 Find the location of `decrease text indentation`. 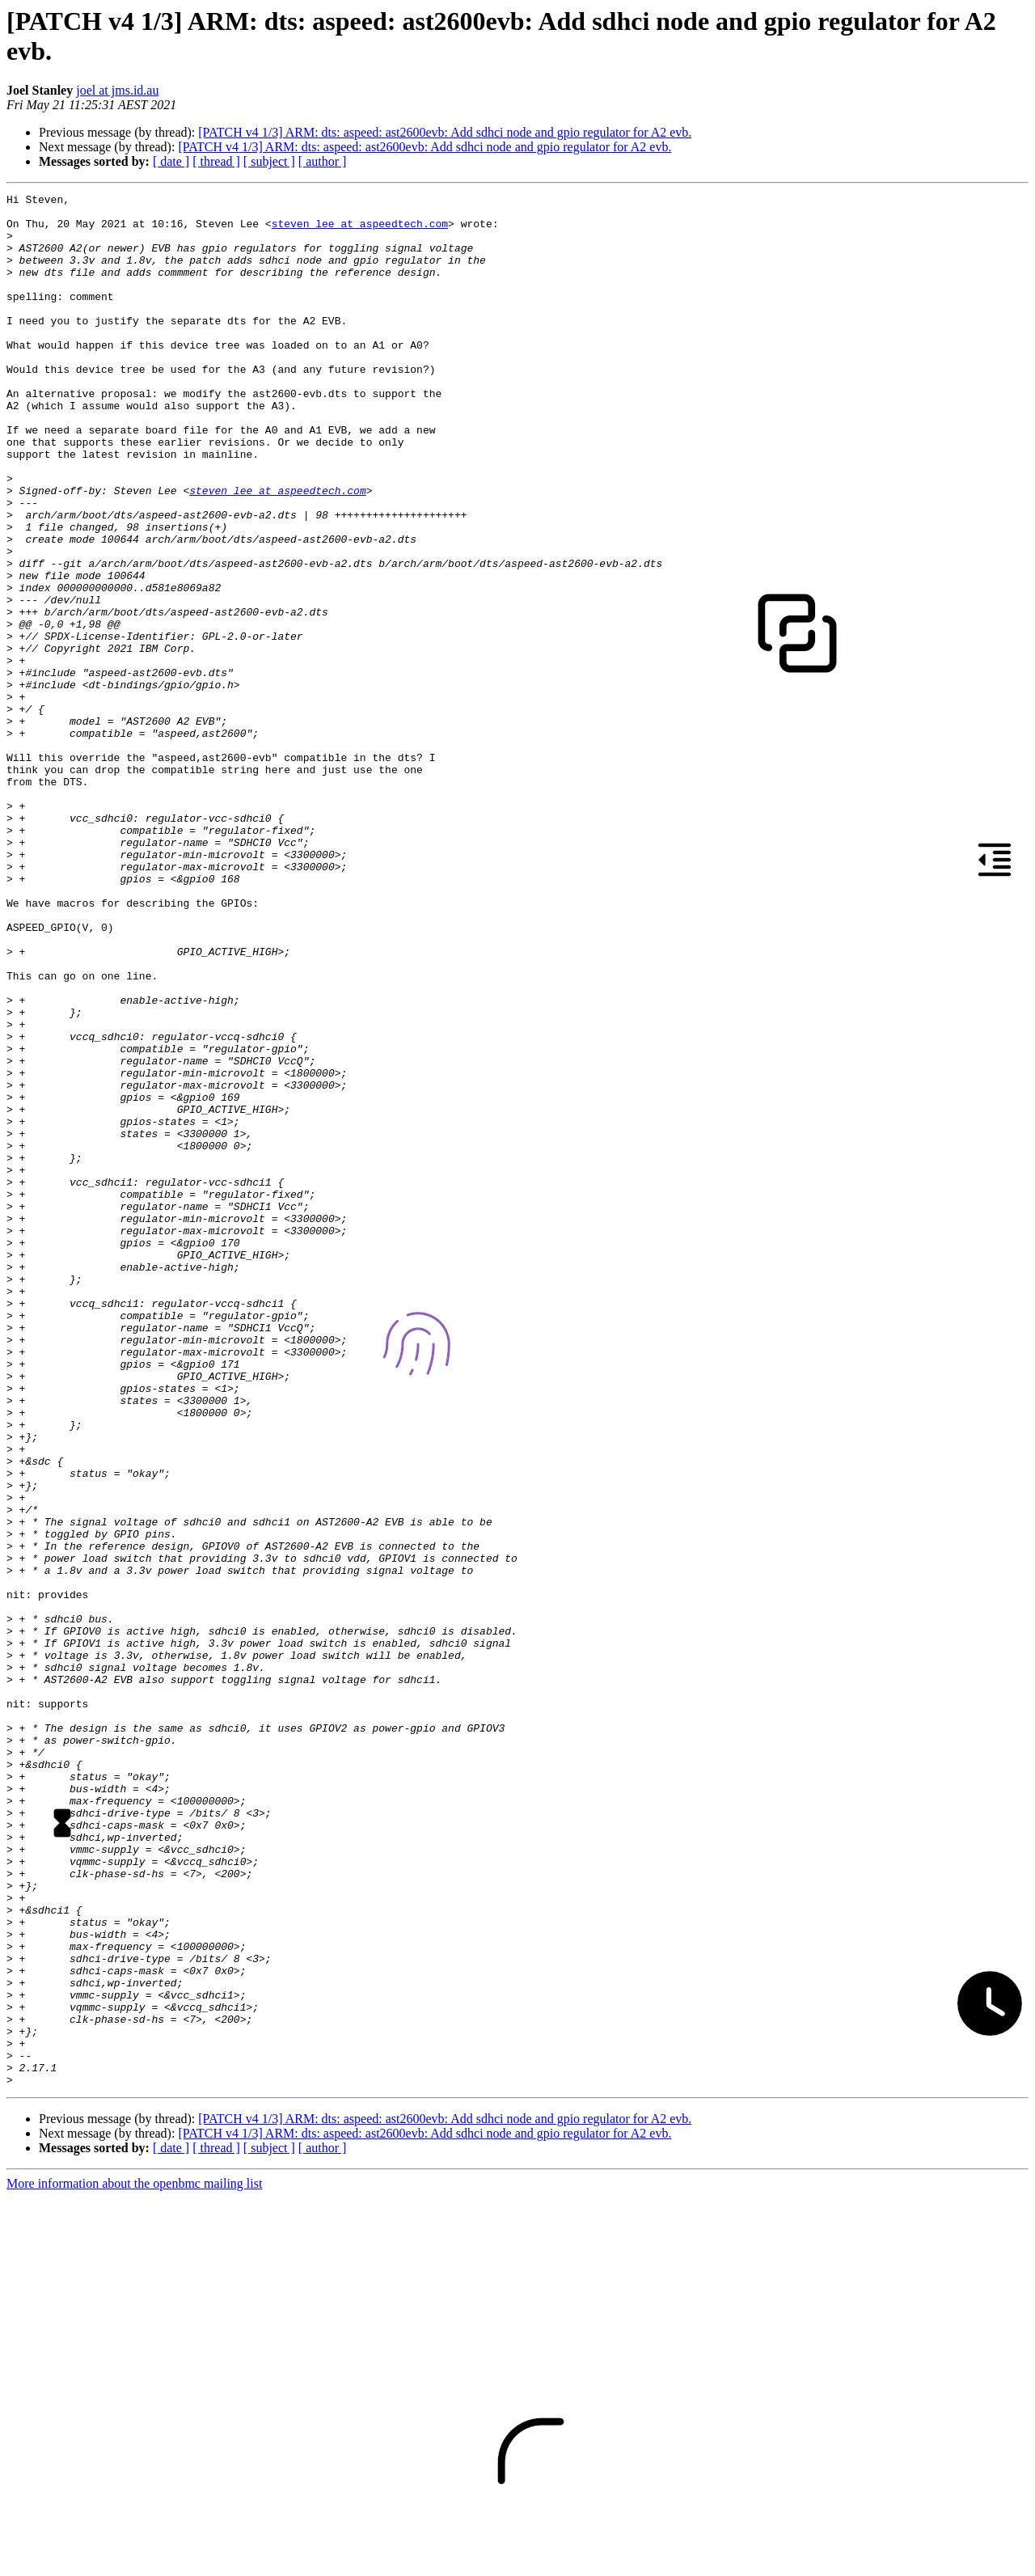

decrease text indentation is located at coordinates (995, 860).